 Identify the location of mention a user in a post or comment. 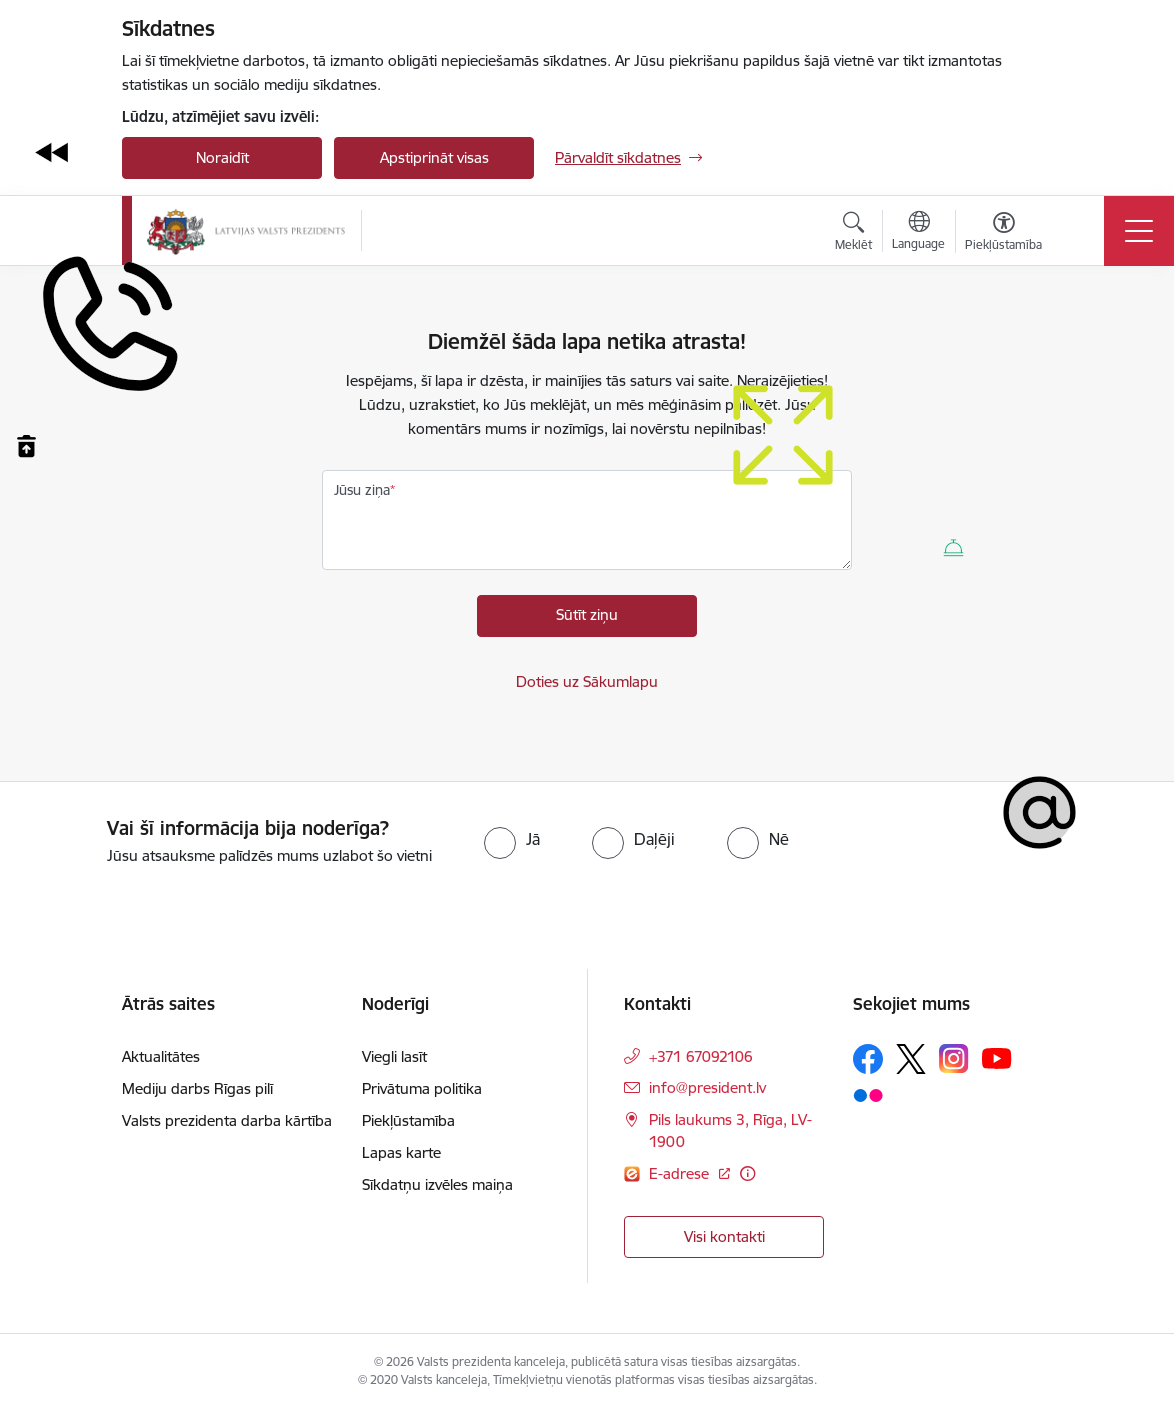
(1039, 812).